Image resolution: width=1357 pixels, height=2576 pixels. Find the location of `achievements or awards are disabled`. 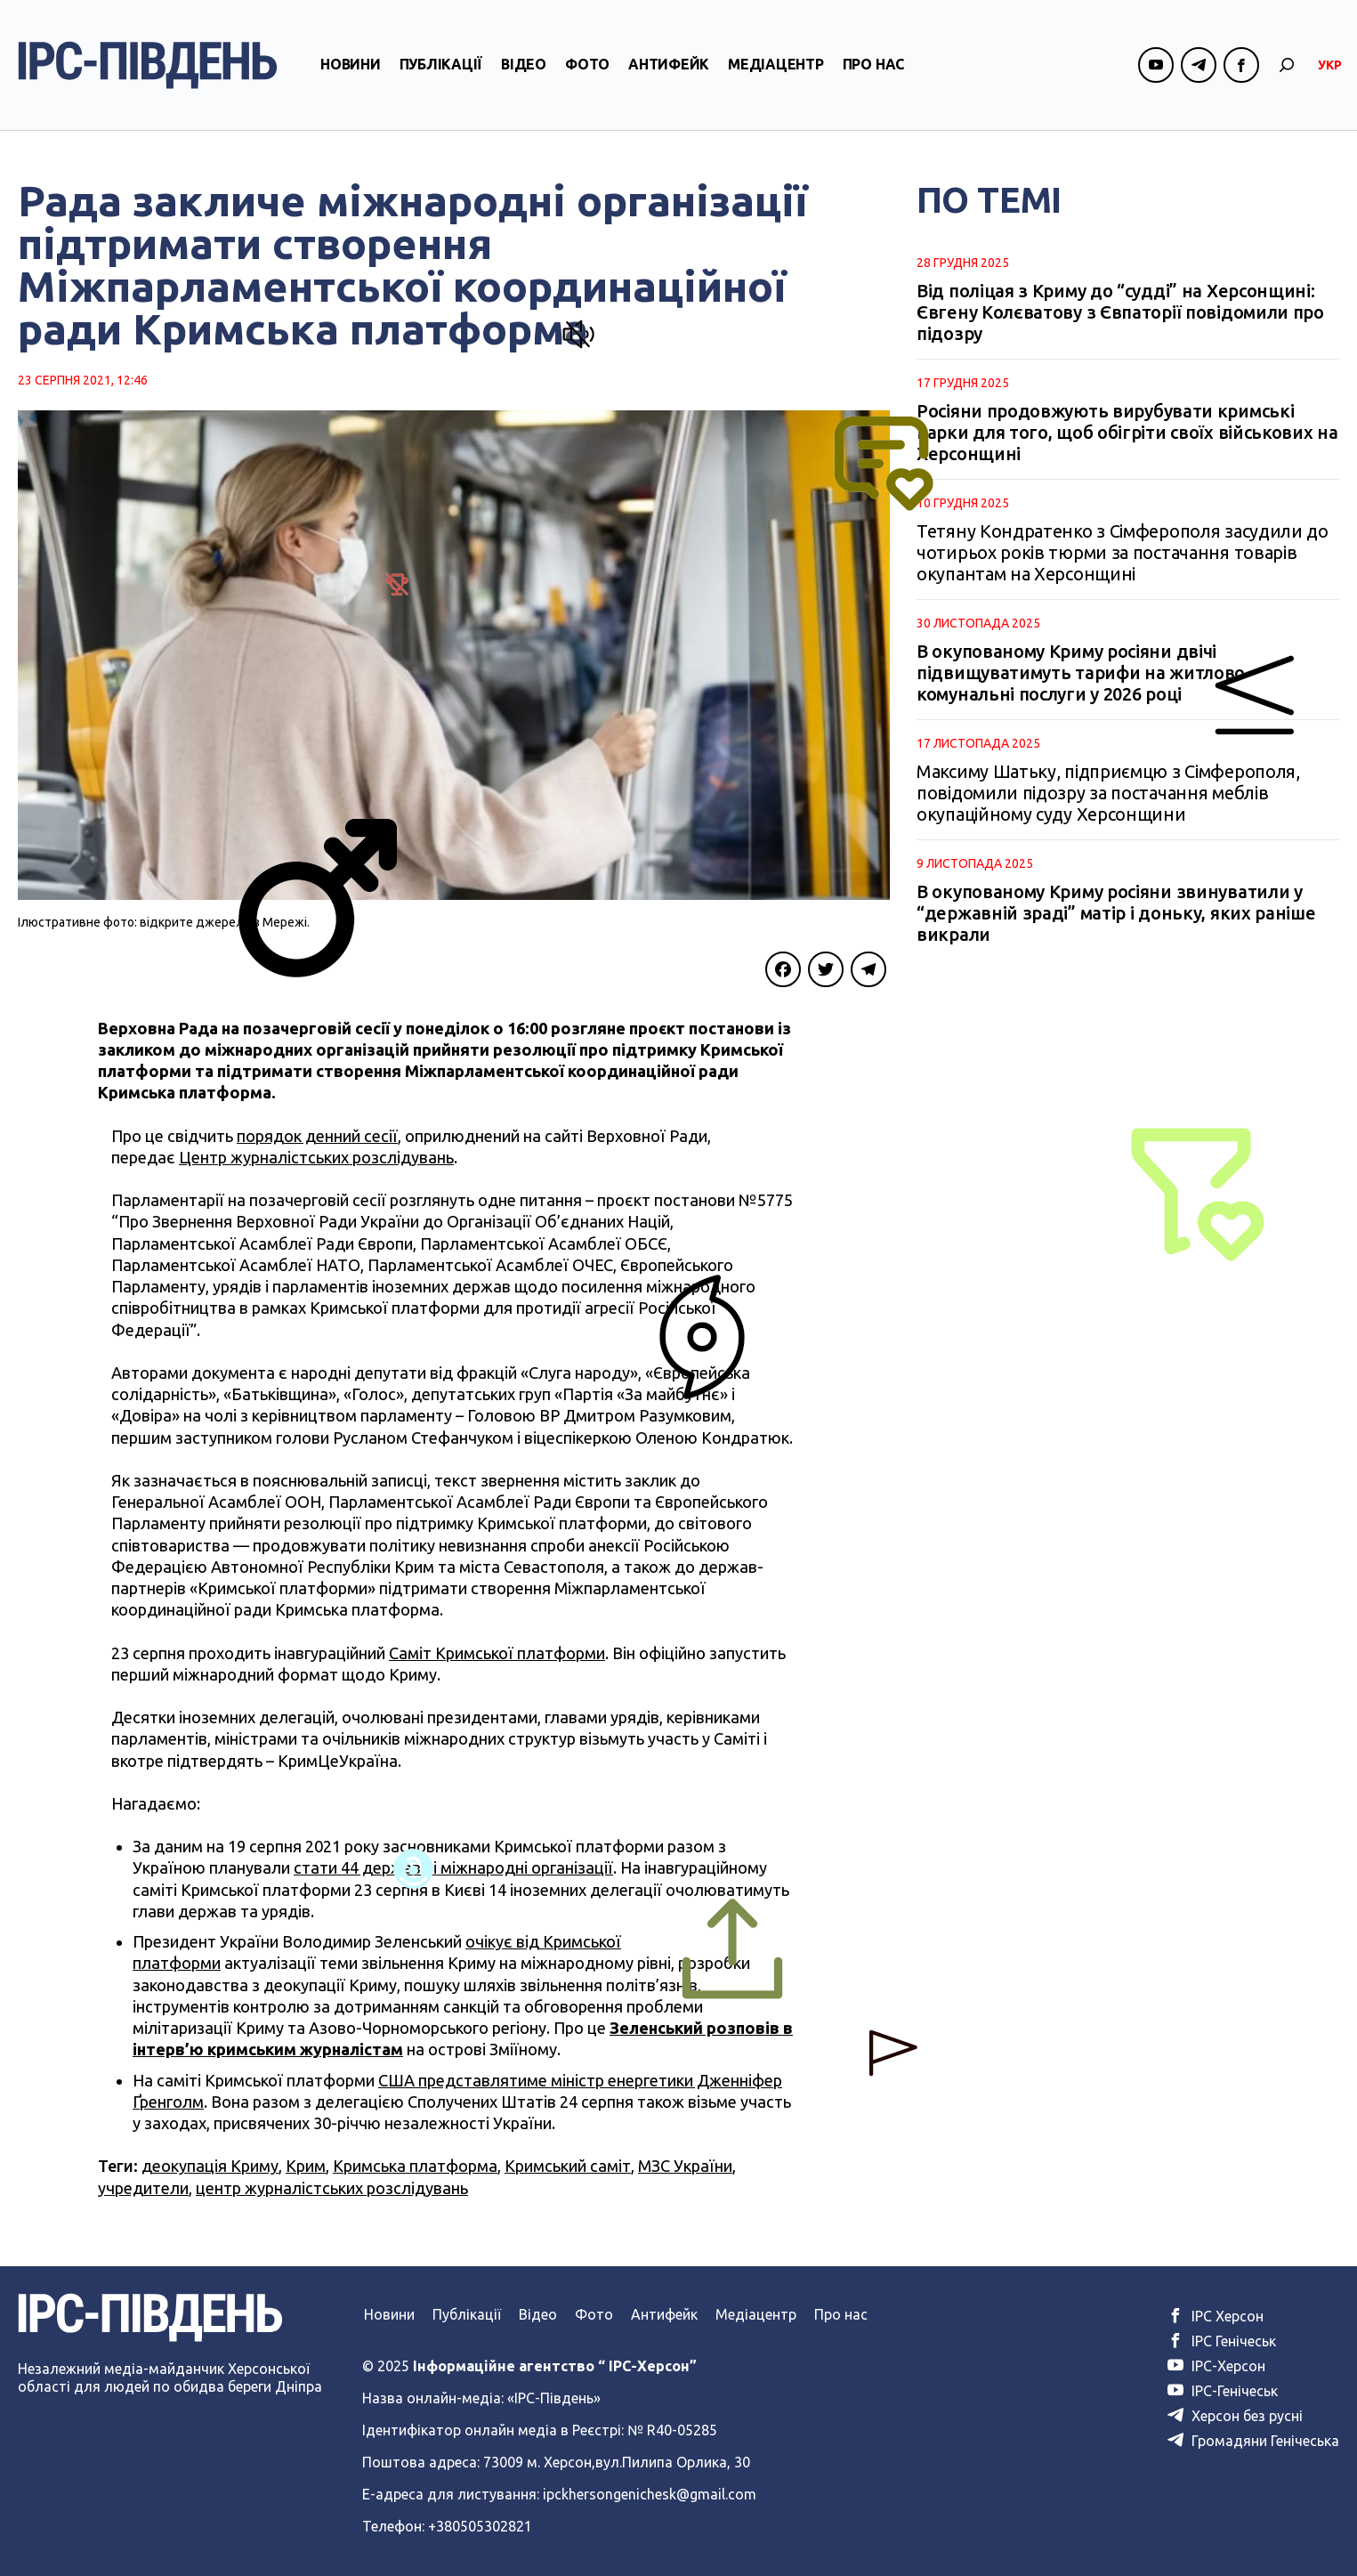

achievements or awards are disabled is located at coordinates (397, 584).